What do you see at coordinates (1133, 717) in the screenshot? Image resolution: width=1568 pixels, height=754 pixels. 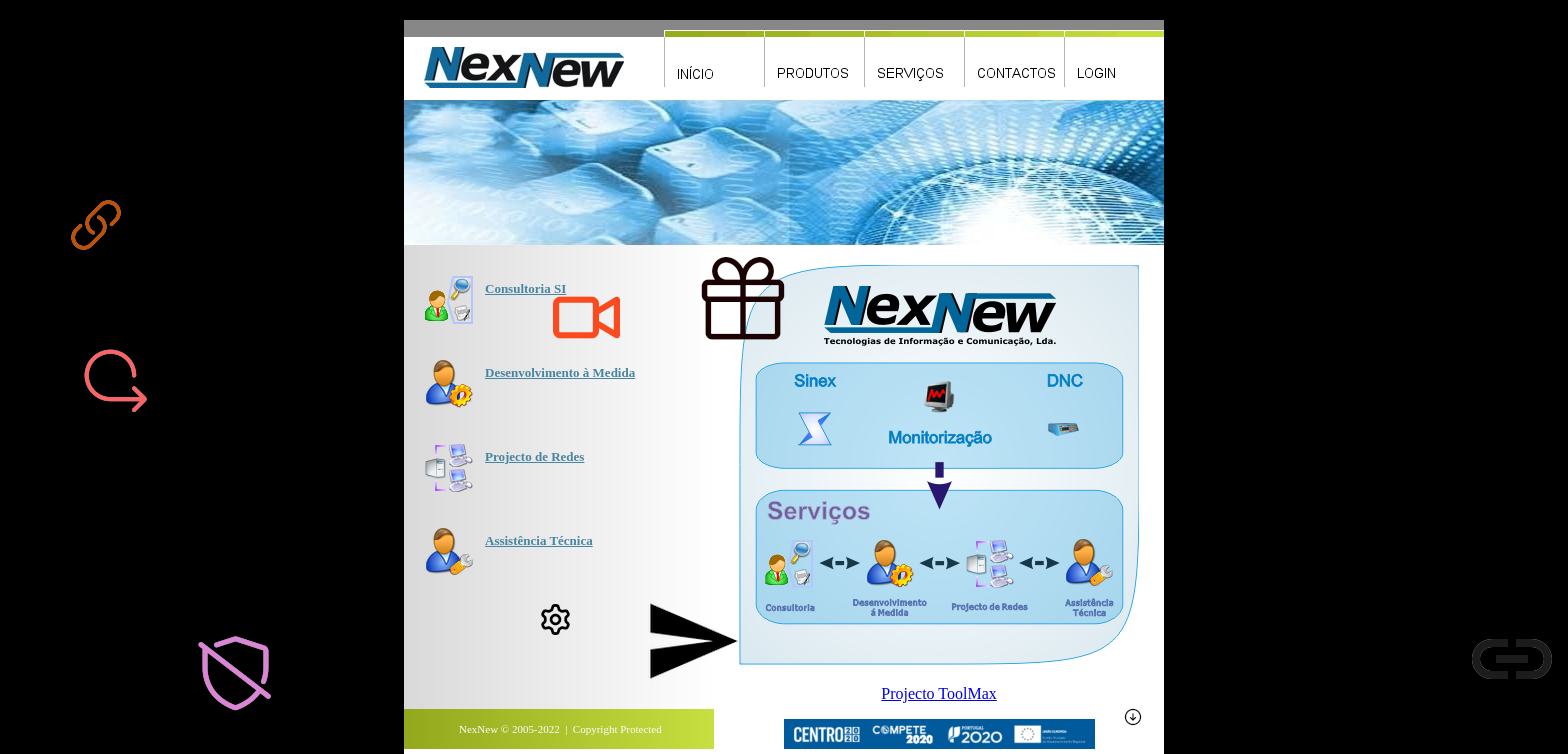 I see `download a file or content` at bounding box center [1133, 717].